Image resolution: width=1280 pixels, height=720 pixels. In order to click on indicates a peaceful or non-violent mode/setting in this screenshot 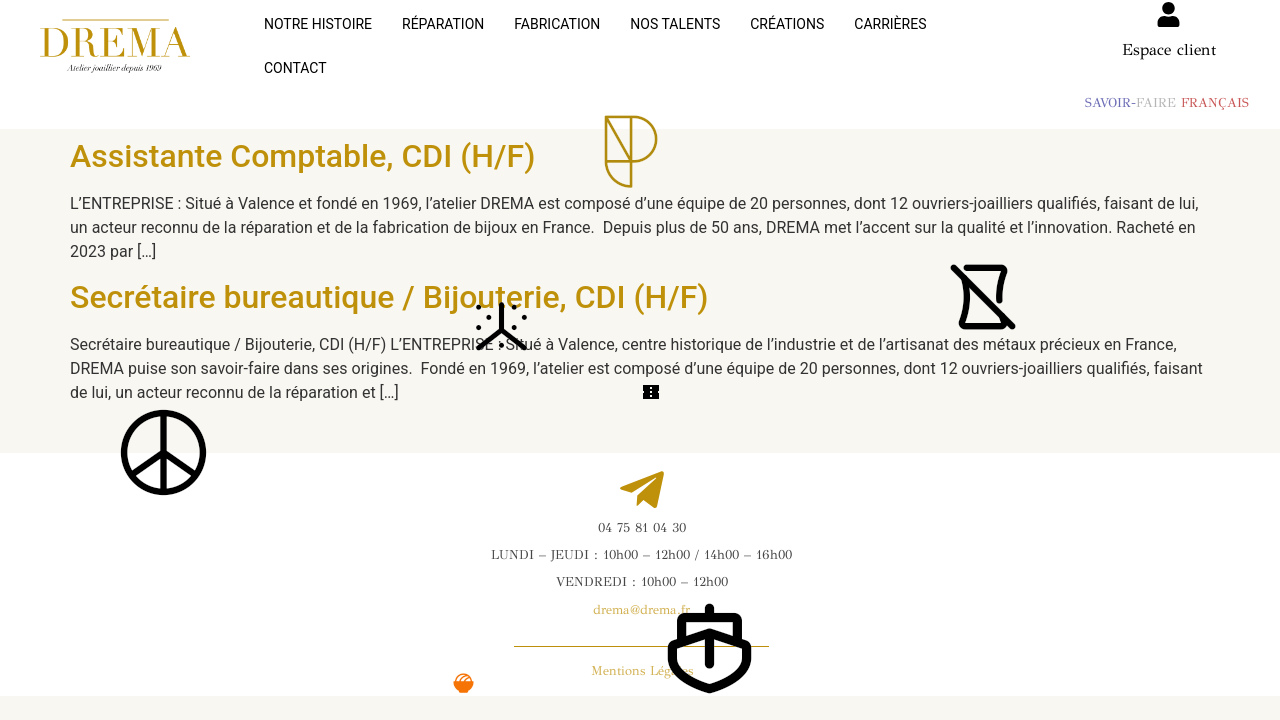, I will do `click(163, 452)`.